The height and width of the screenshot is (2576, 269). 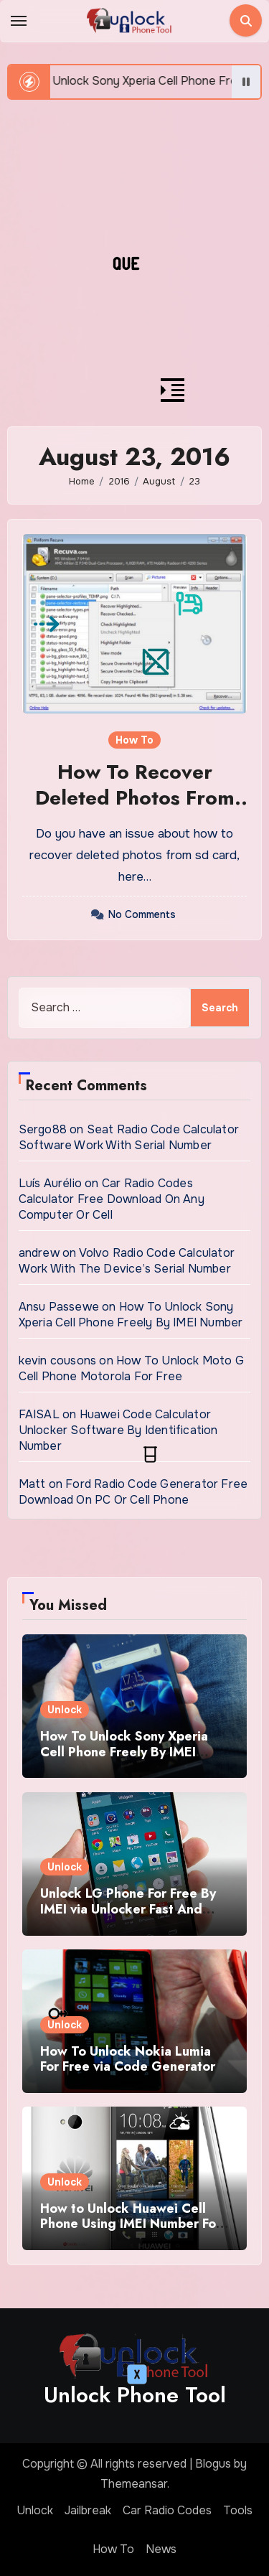 I want to click on find nearby bus stops, so click(x=189, y=604).